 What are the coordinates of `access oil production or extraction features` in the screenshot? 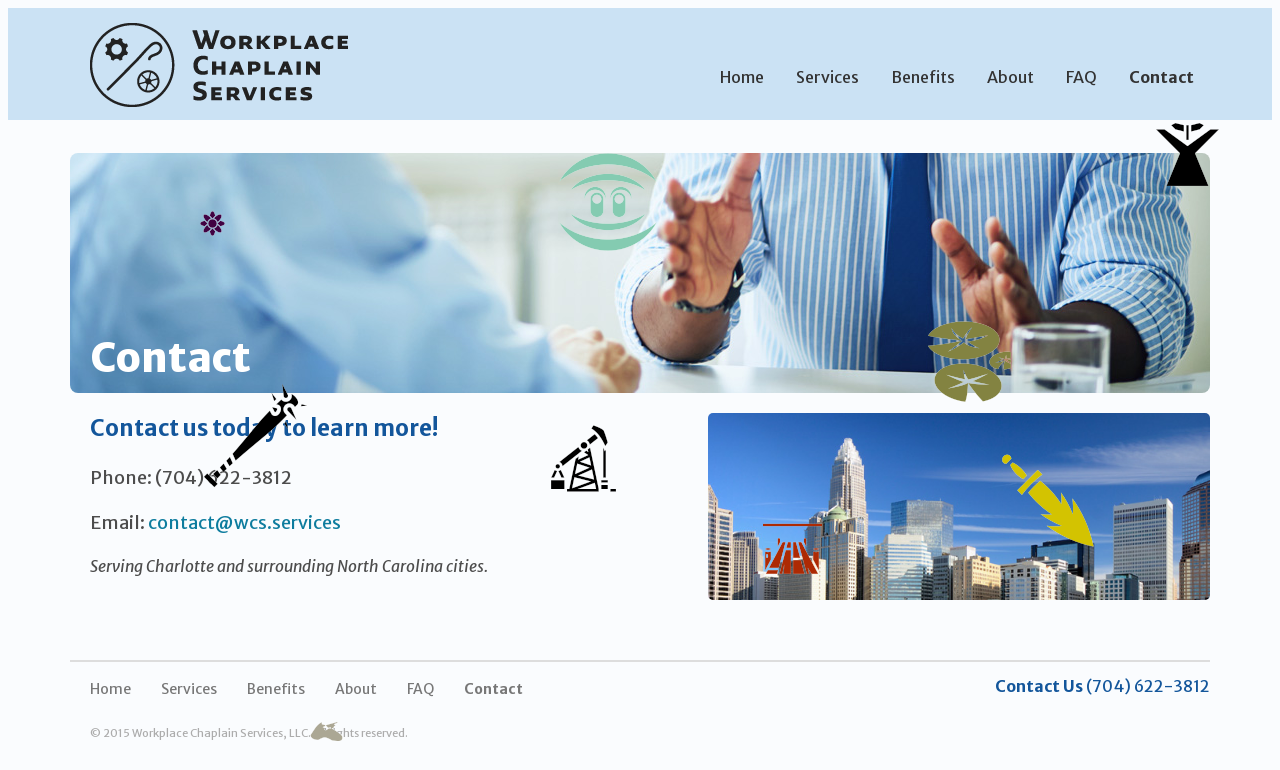 It's located at (583, 458).